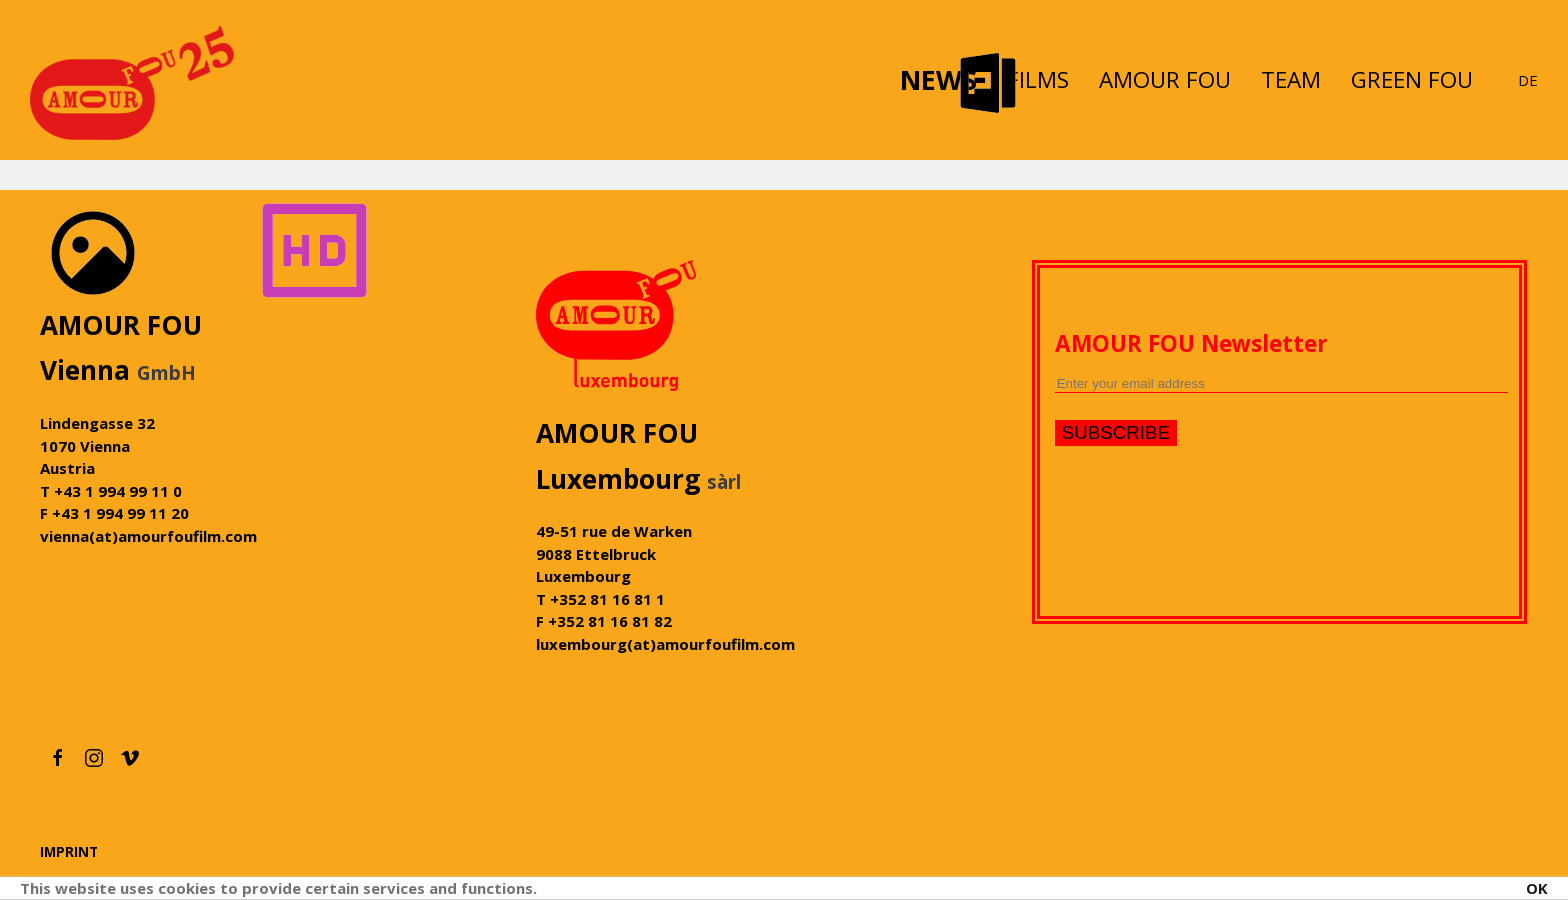 The image size is (1568, 900). What do you see at coordinates (314, 250) in the screenshot?
I see `indicates high-definition video quality is available` at bounding box center [314, 250].